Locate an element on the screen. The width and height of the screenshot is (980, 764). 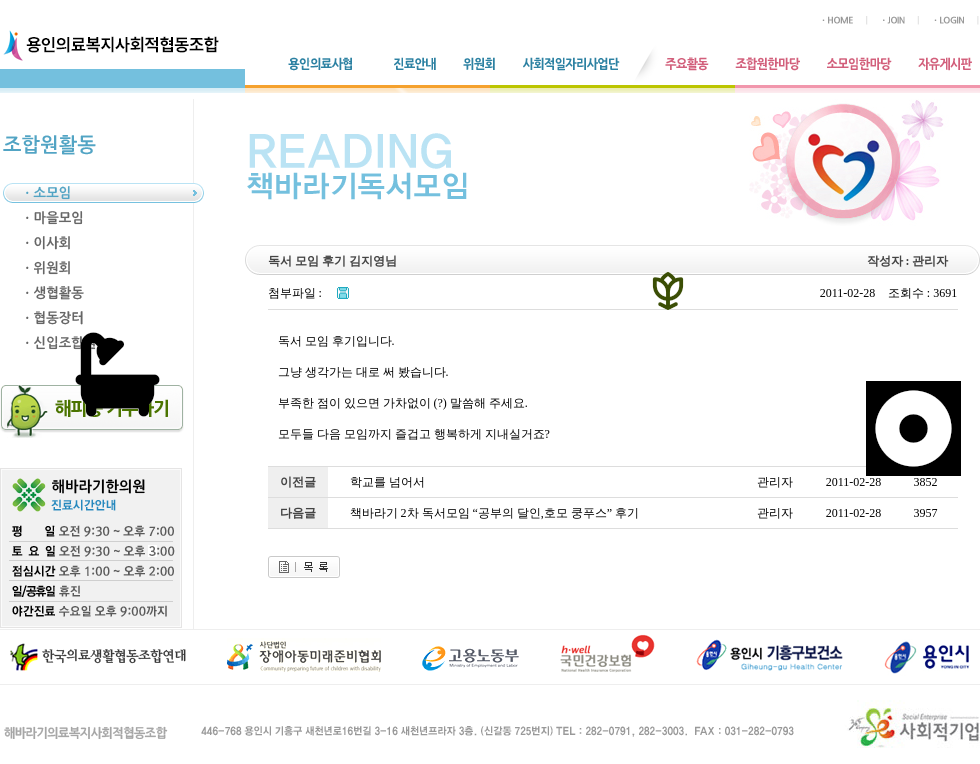
view music album or collection is located at coordinates (913, 428).